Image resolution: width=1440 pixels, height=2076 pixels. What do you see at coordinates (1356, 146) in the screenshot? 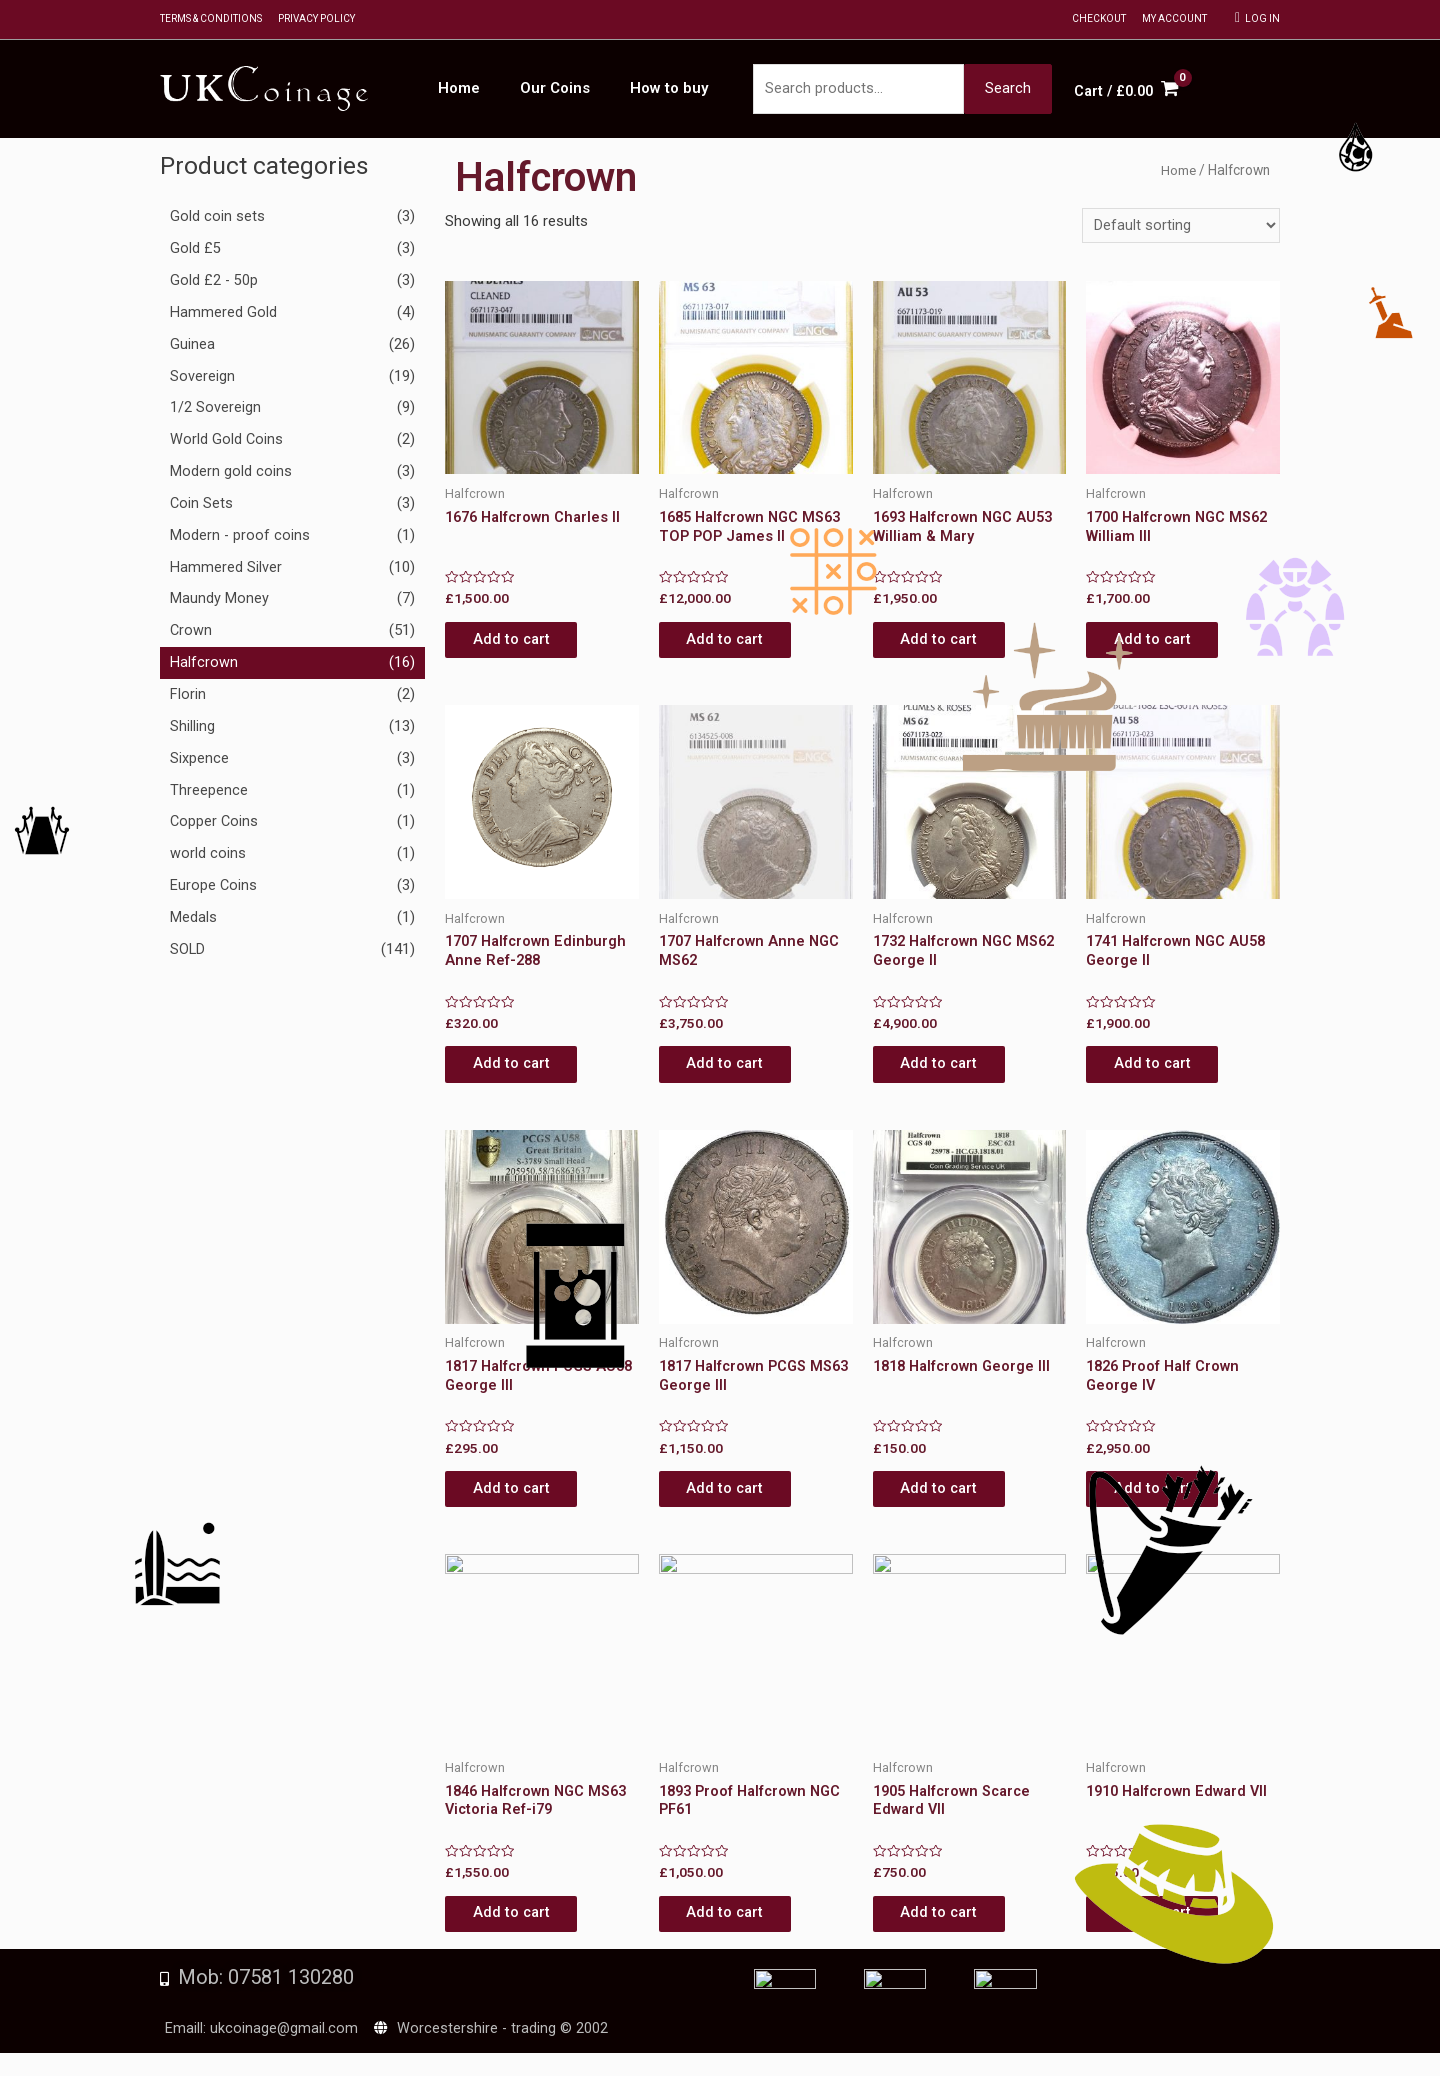
I see `activate crystallization ability or spell` at bounding box center [1356, 146].